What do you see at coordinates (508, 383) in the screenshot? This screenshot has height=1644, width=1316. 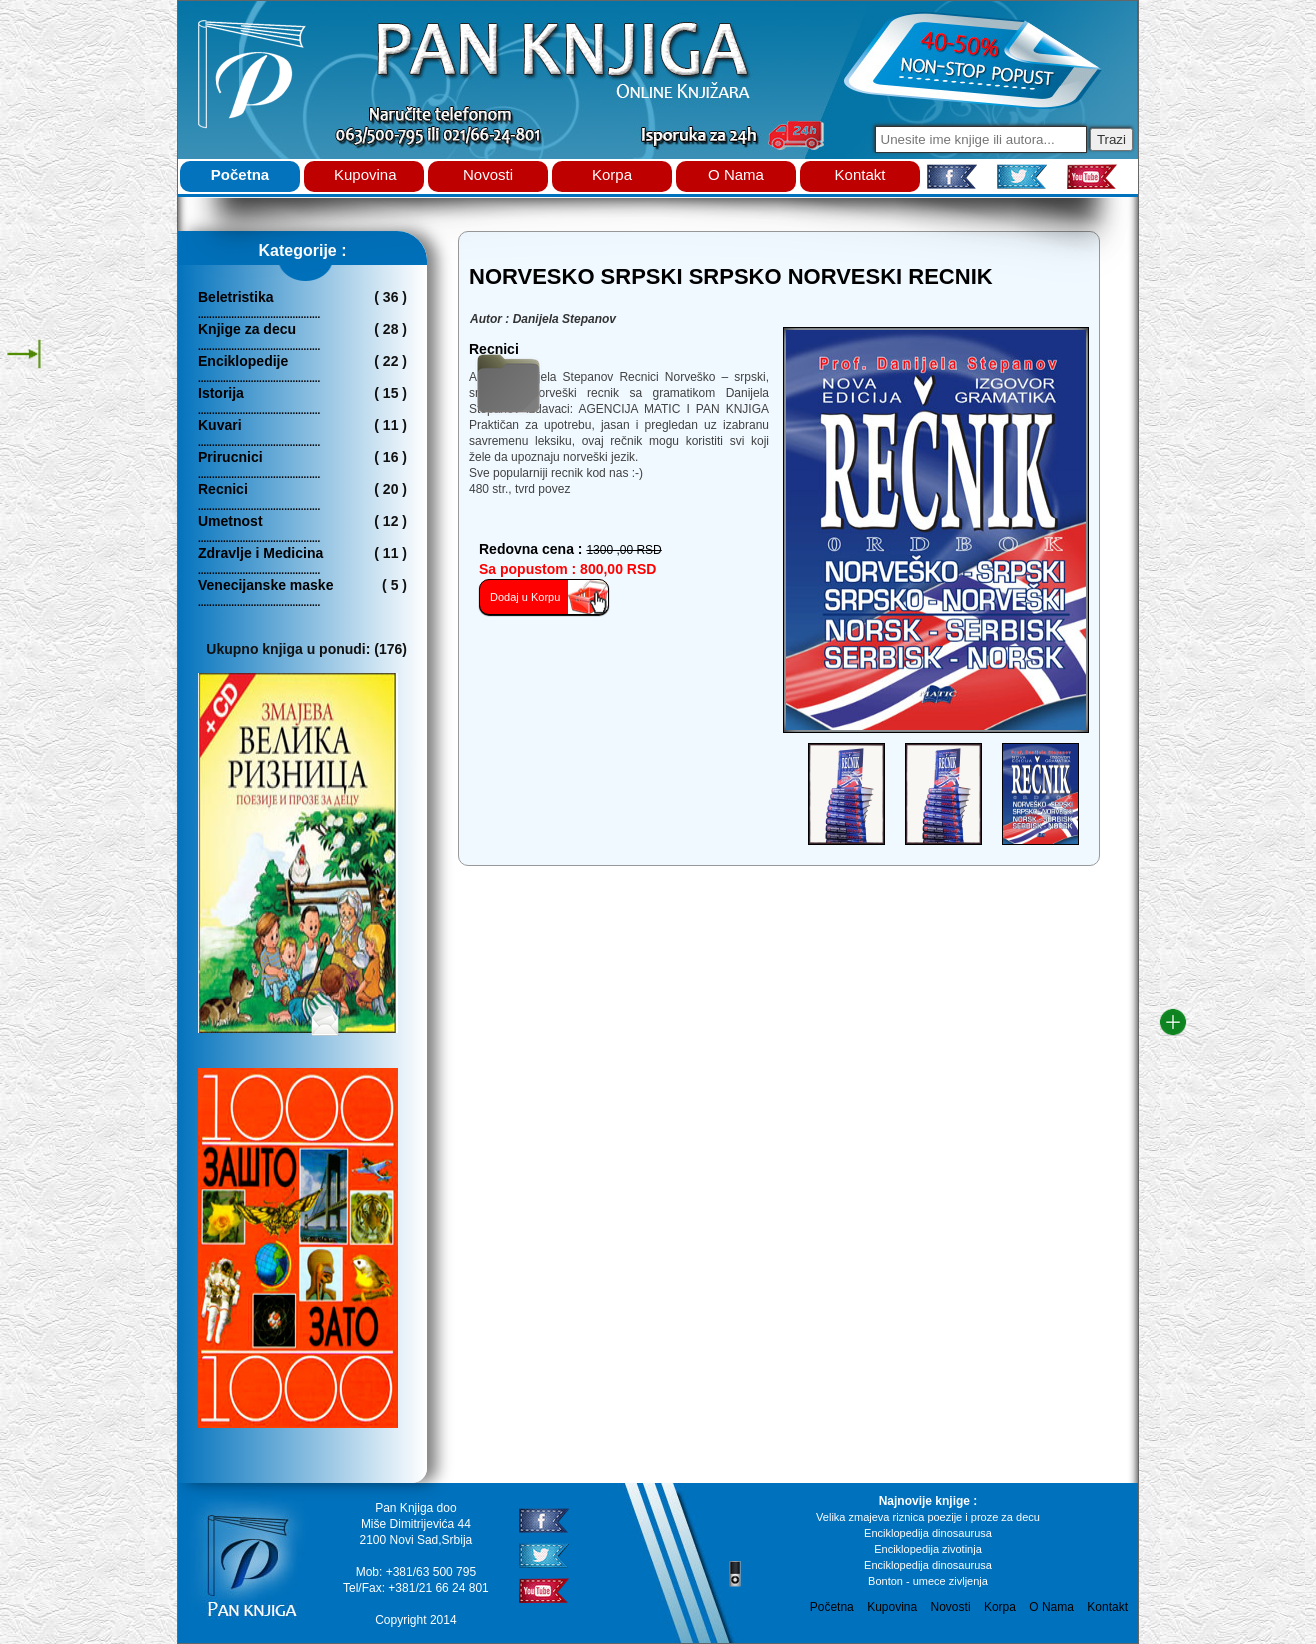 I see `open a folder to view its contents` at bounding box center [508, 383].